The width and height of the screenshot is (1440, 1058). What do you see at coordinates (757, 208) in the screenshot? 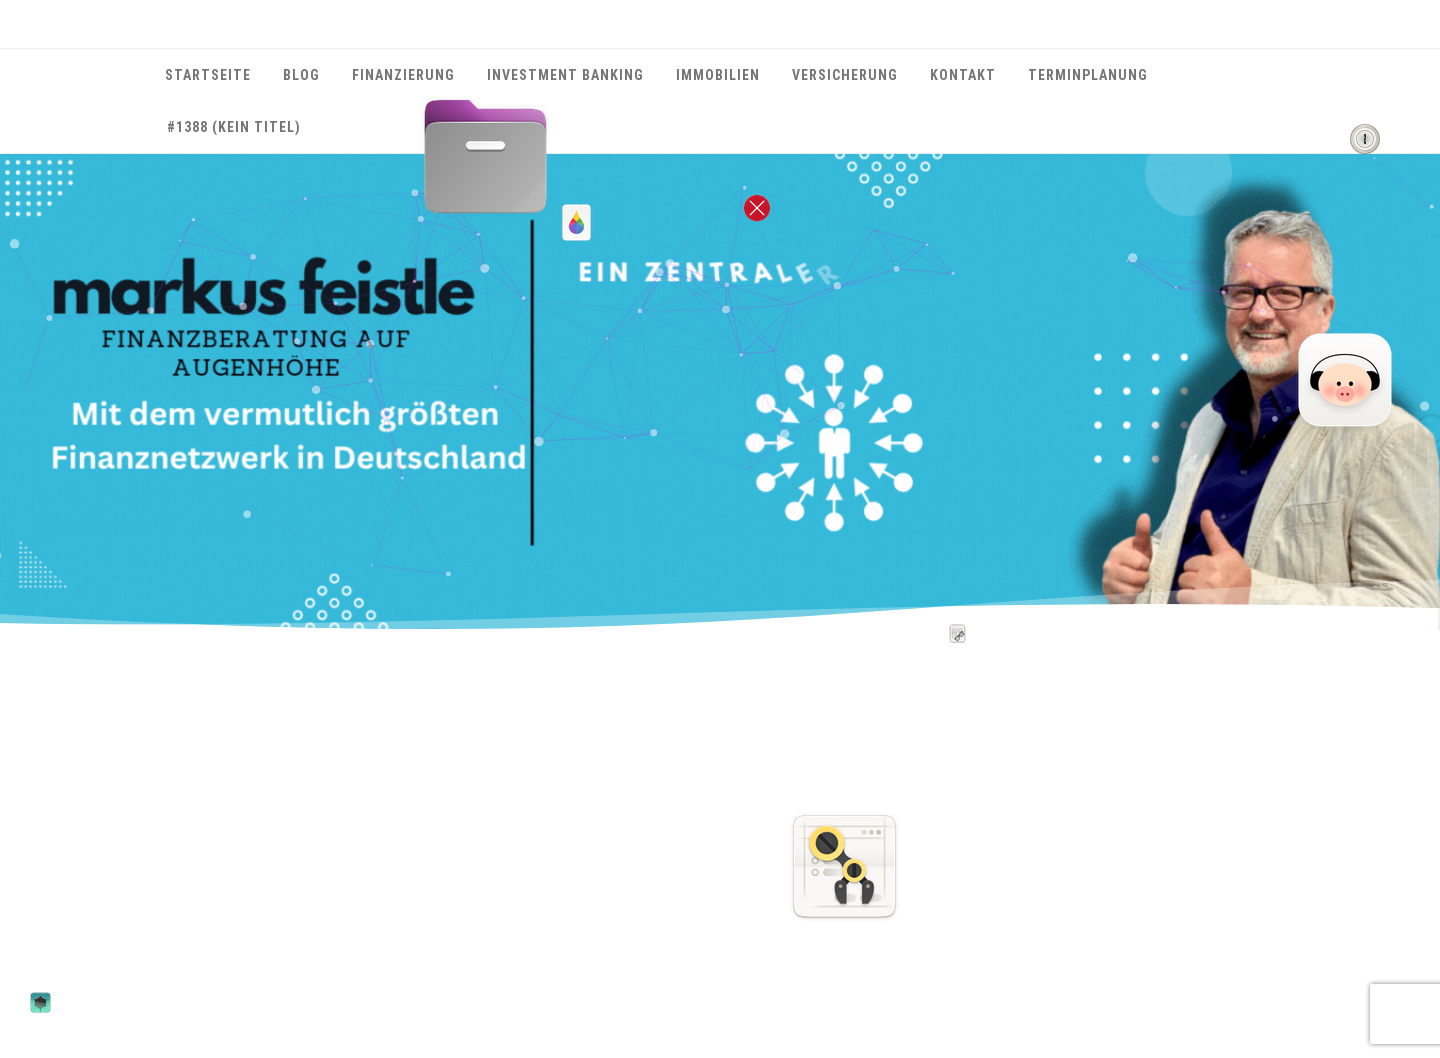
I see `indicates a file or content that cannot be read` at bounding box center [757, 208].